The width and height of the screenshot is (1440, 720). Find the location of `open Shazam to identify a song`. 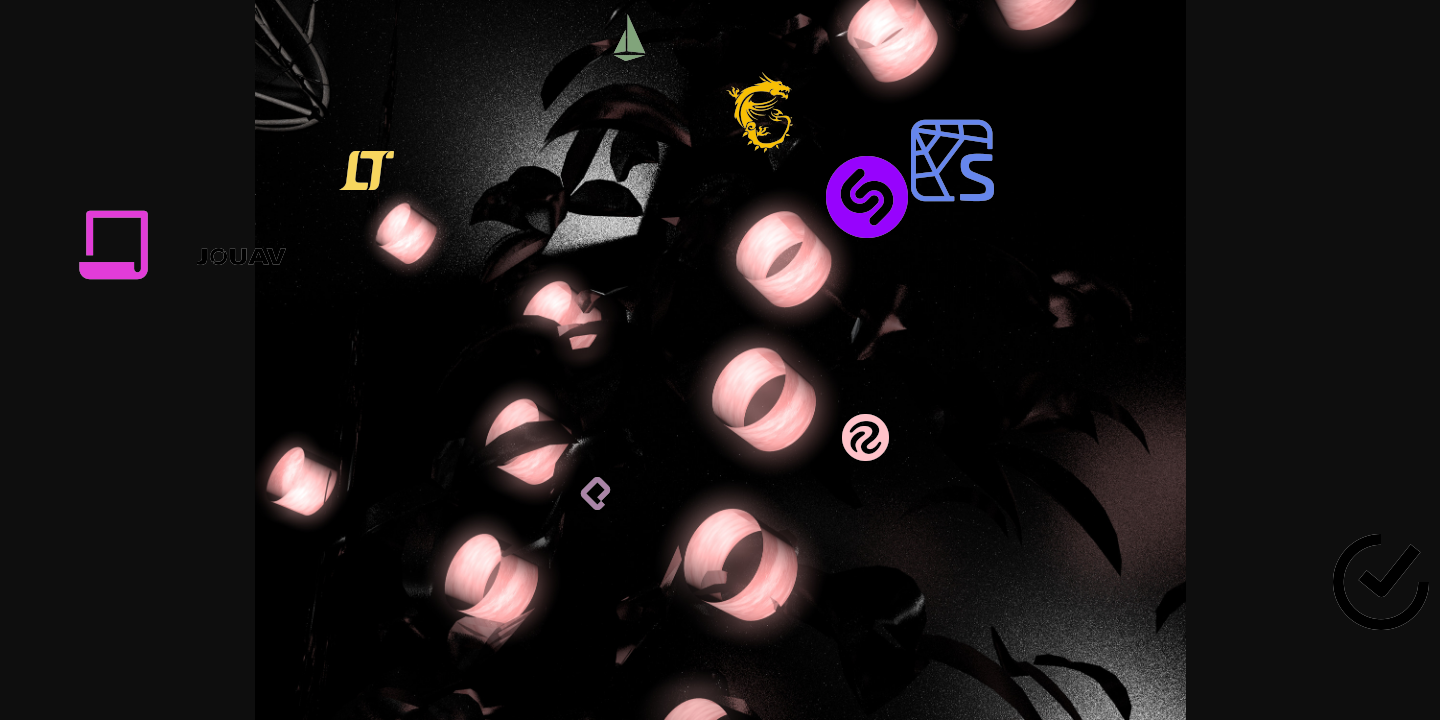

open Shazam to identify a song is located at coordinates (867, 197).